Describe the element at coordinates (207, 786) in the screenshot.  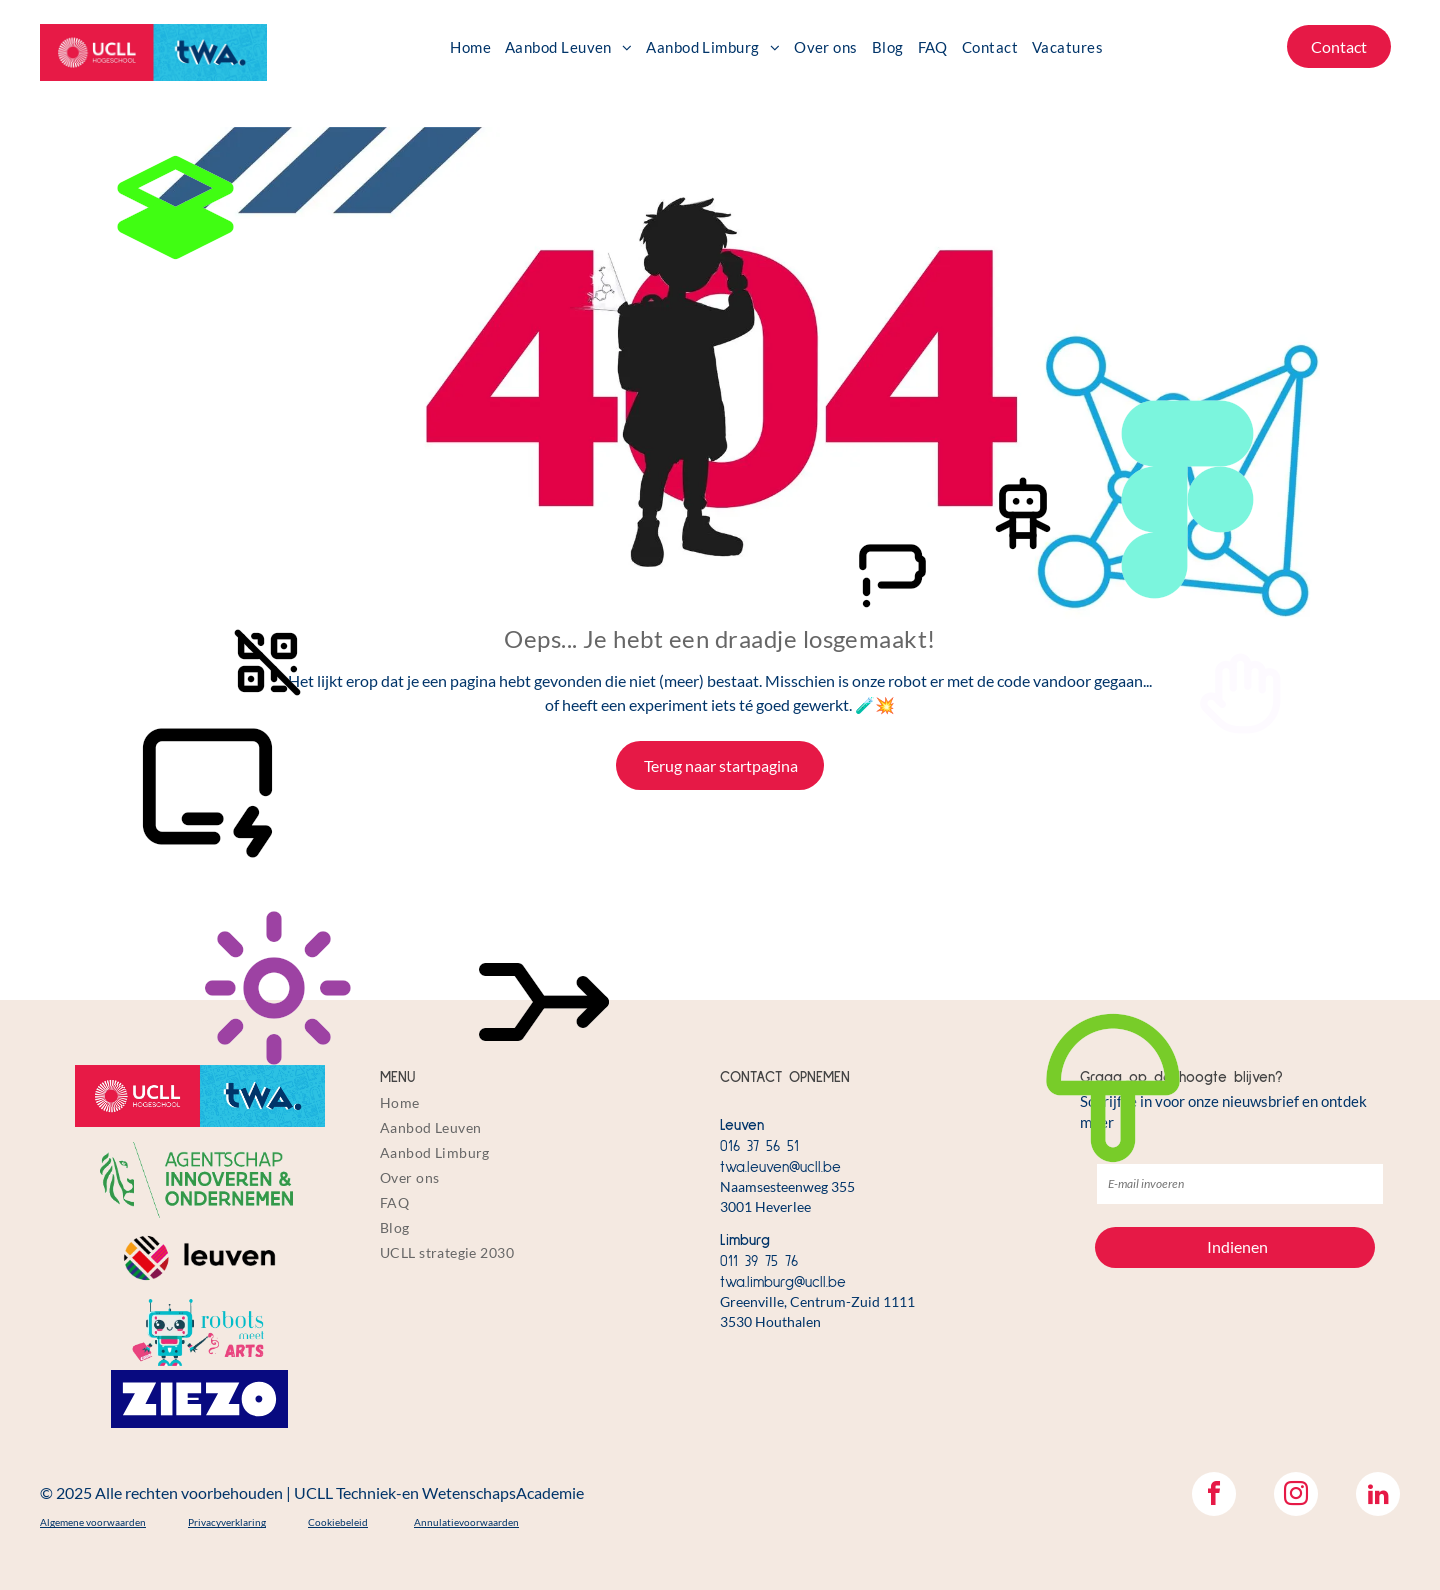
I see `tablet charging in landscape mode` at that location.